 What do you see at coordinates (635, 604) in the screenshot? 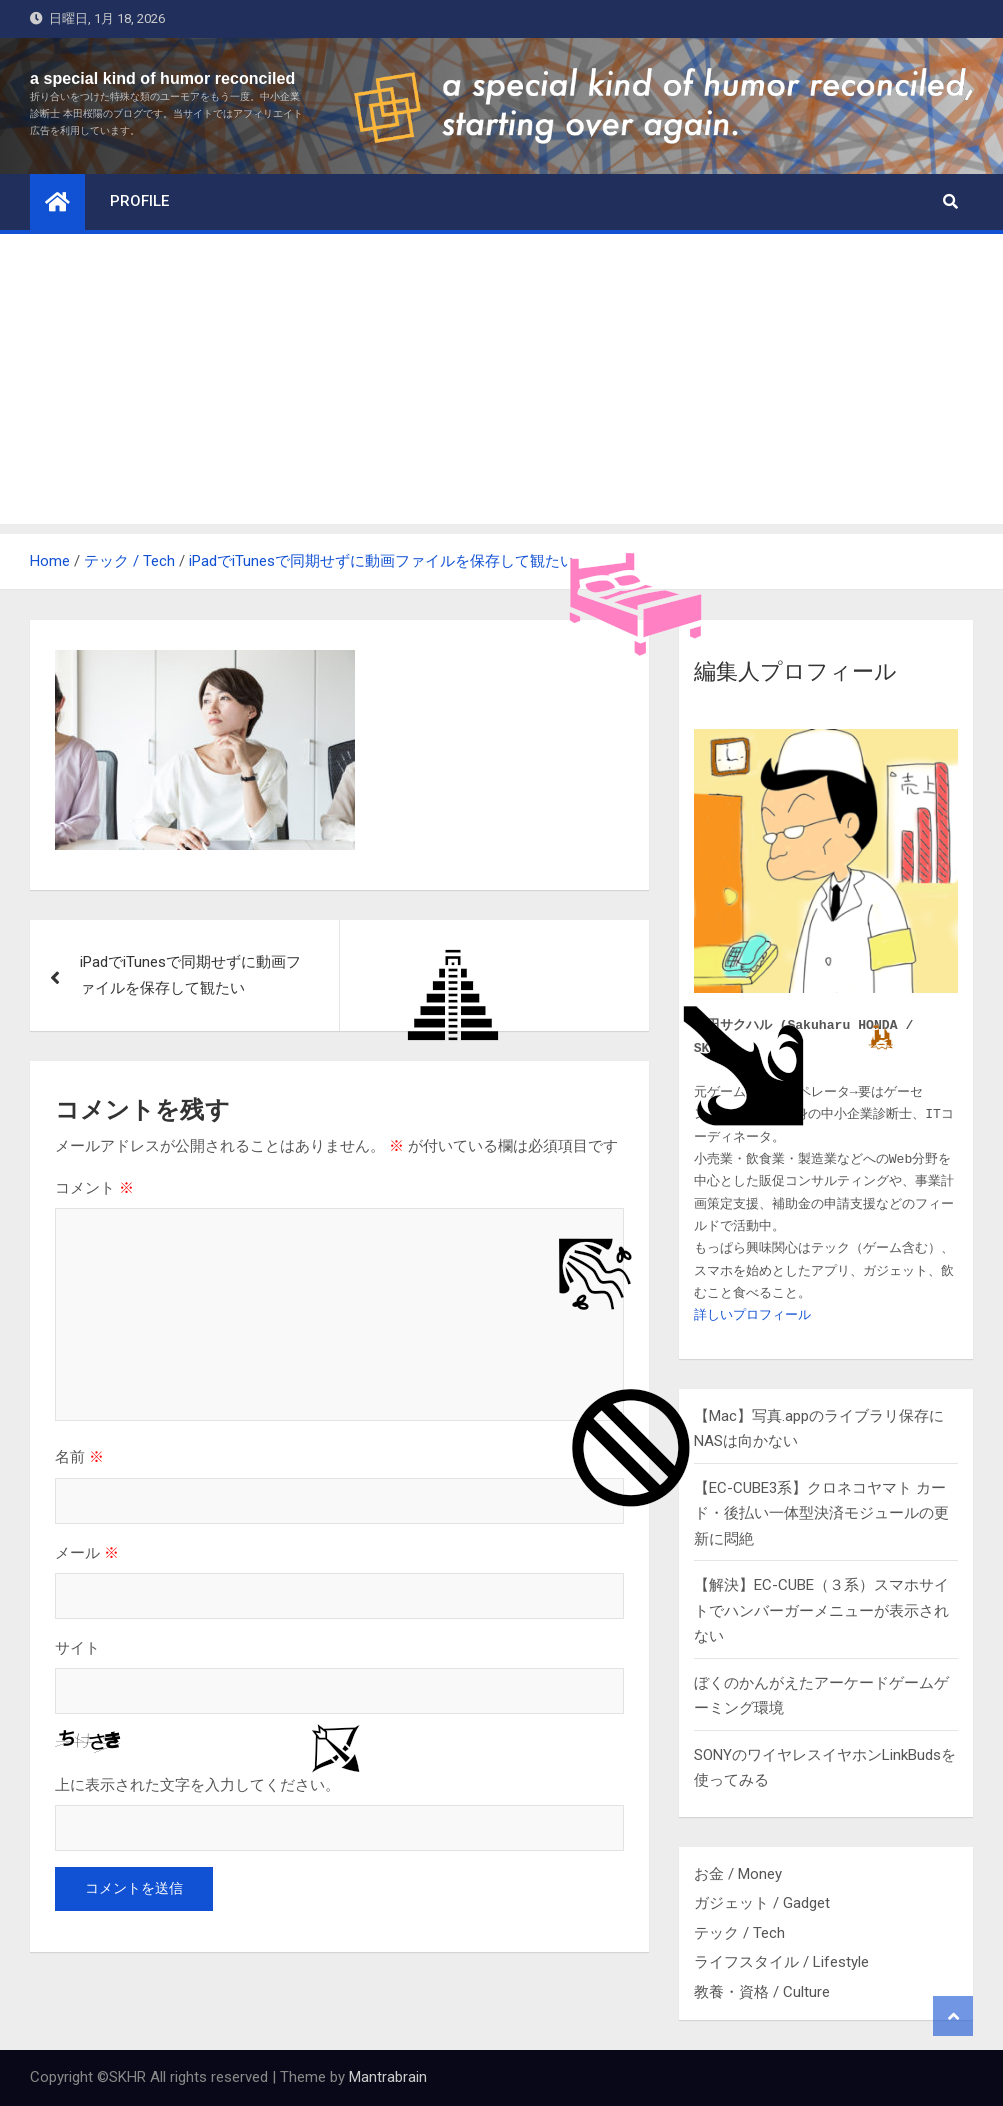
I see `book a hotel or accommodation` at bounding box center [635, 604].